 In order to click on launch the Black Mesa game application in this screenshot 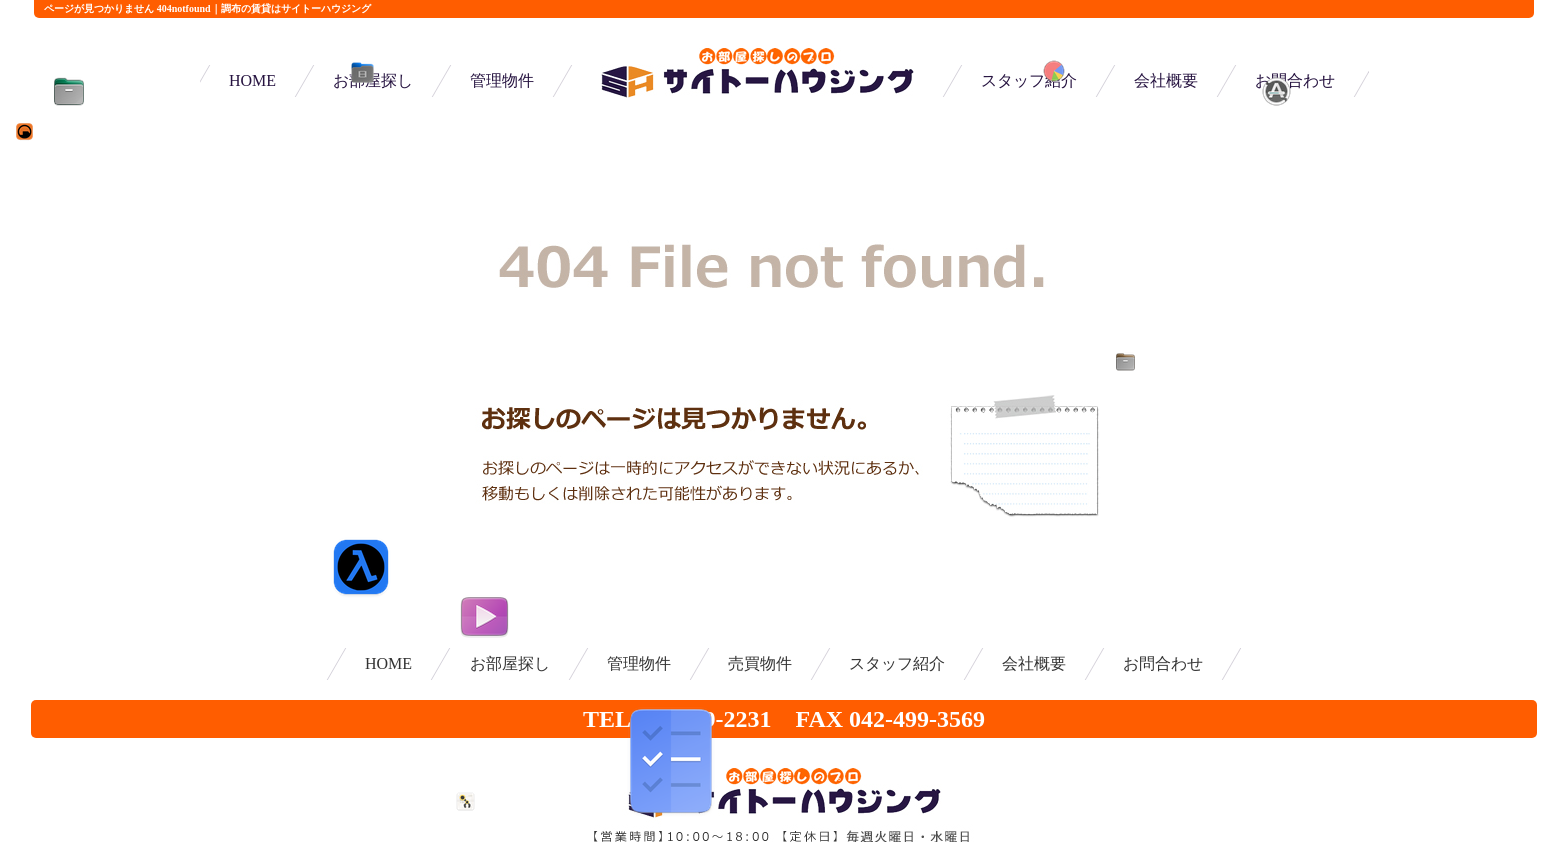, I will do `click(24, 131)`.